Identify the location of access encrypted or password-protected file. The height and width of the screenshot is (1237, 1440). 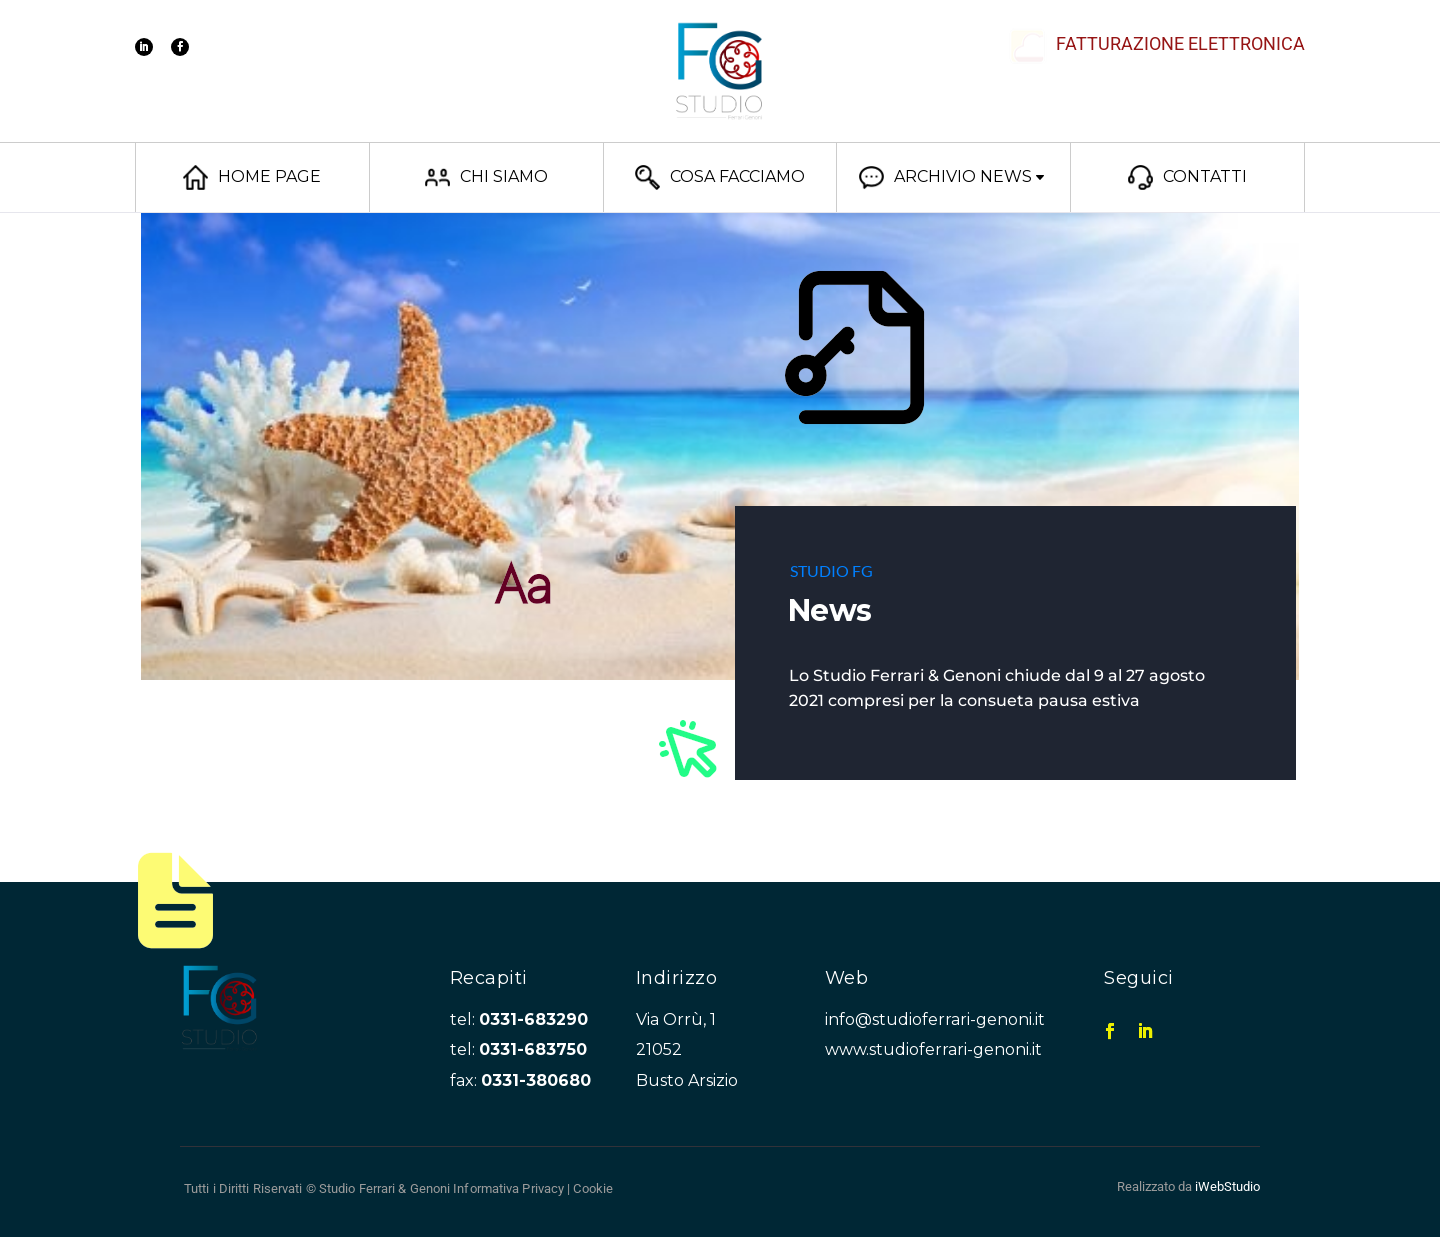
(861, 347).